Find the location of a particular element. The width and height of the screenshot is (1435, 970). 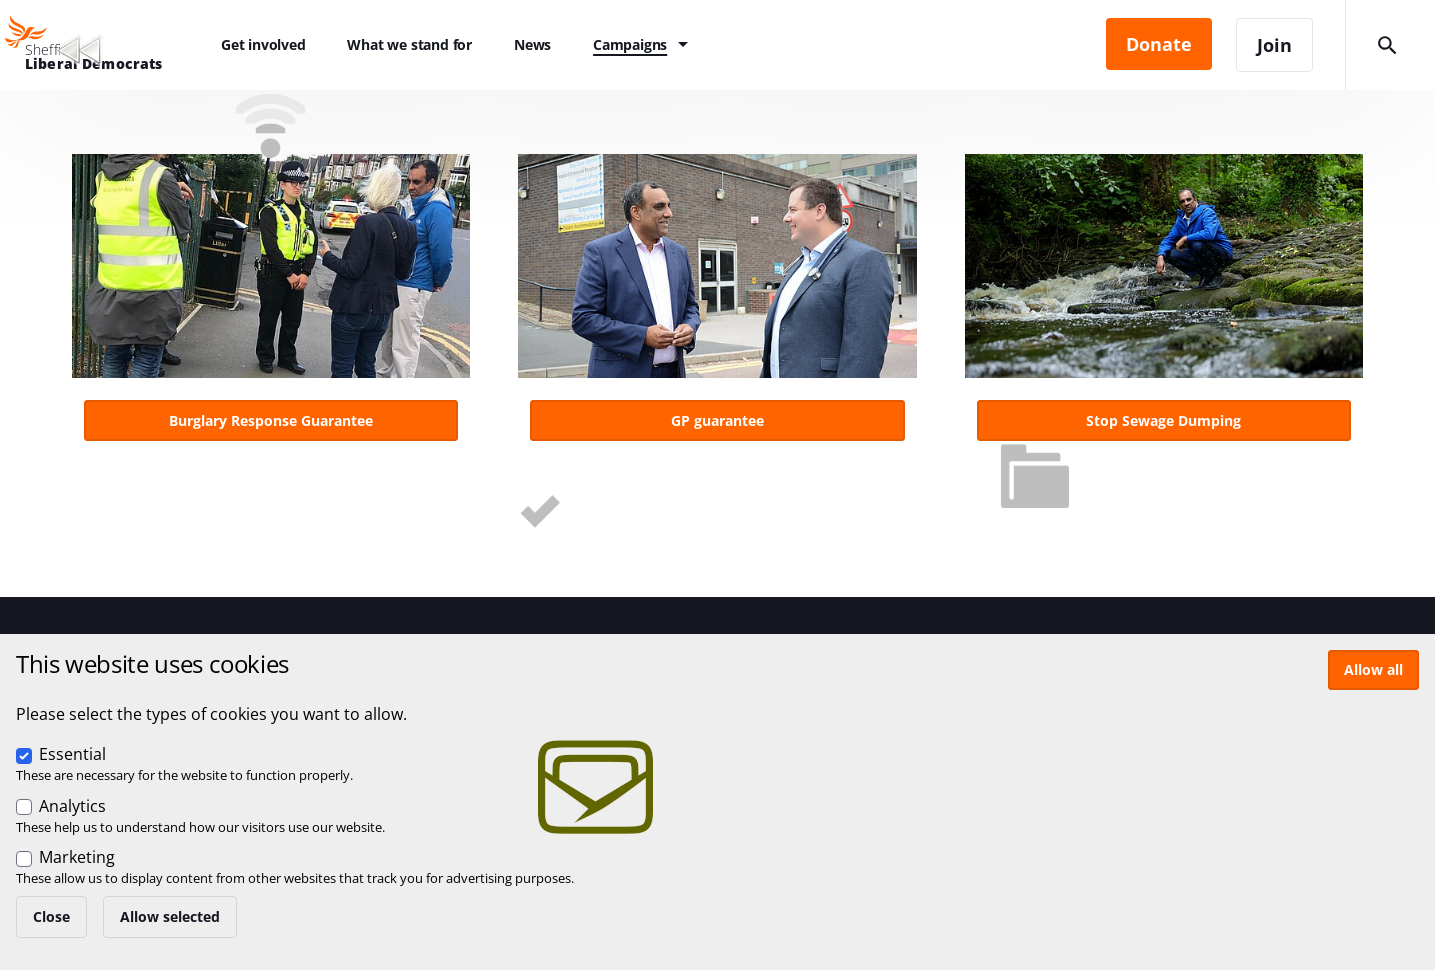

seek forward in media (right-to-left interface) is located at coordinates (78, 50).